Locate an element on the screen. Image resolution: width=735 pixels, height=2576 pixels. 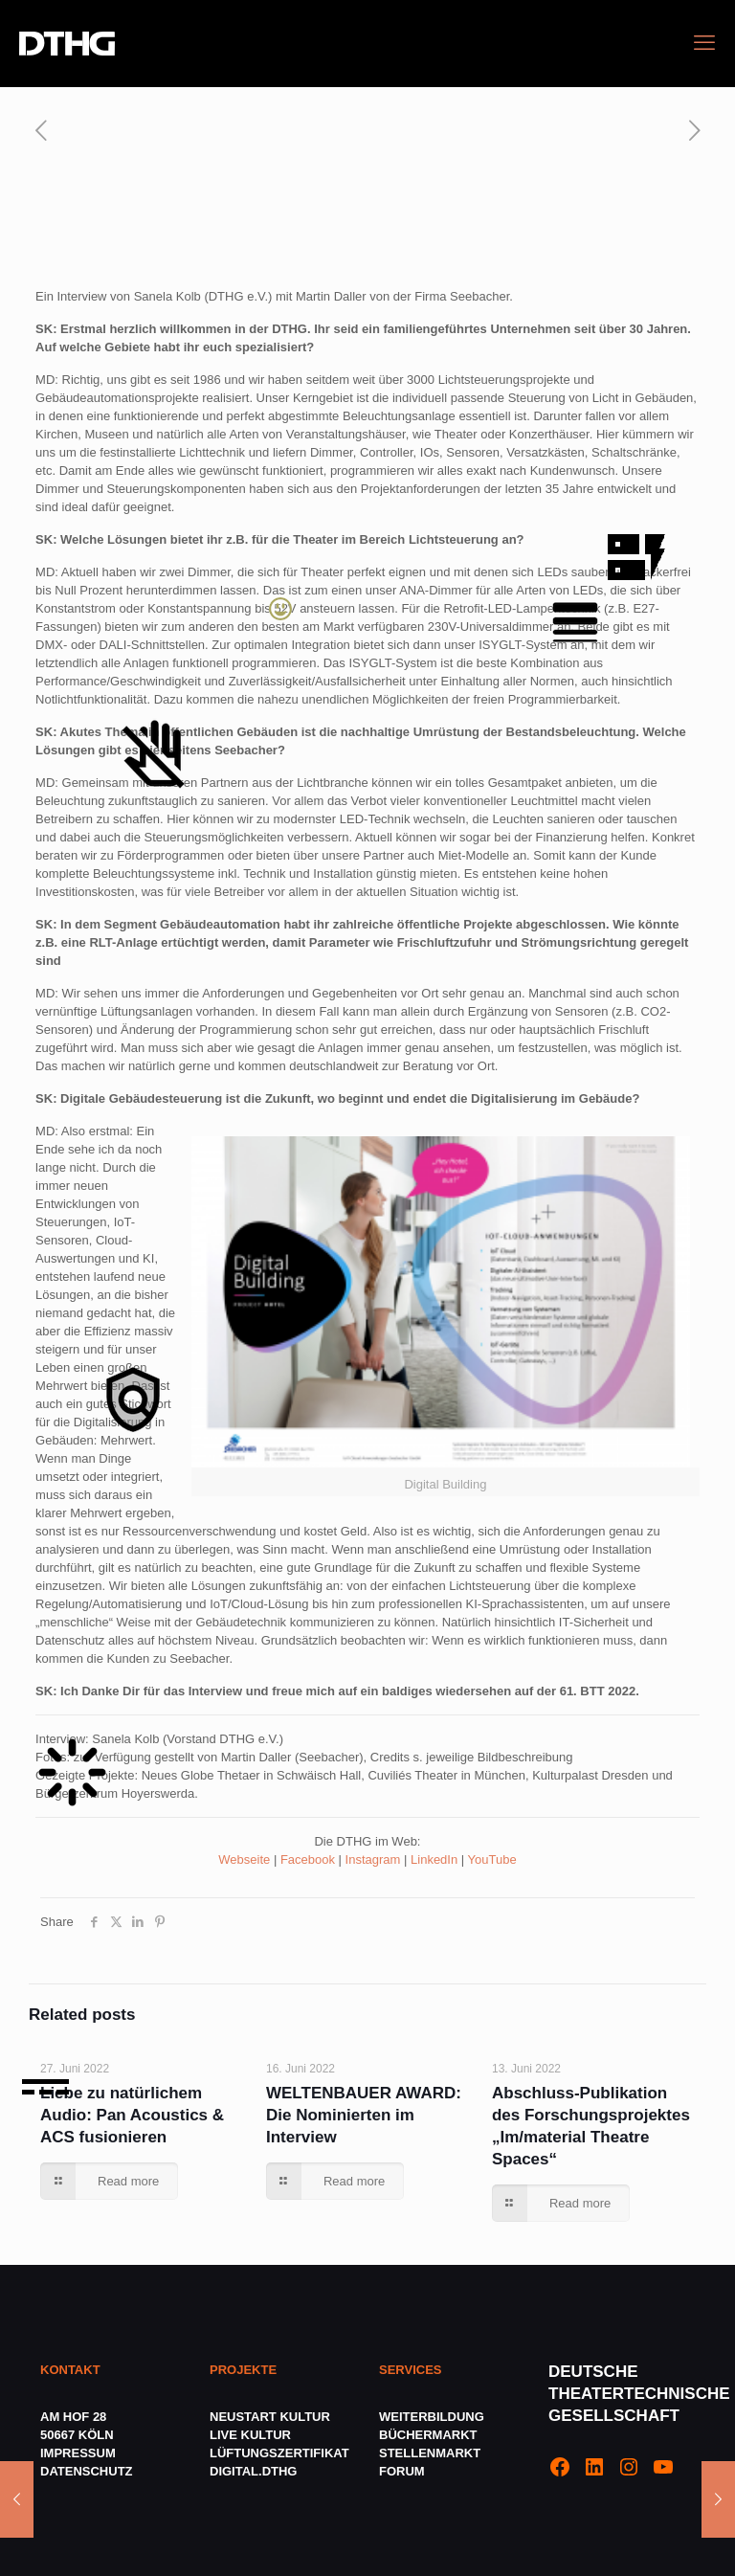
insert a grinning emoji into your message is located at coordinates (280, 609).